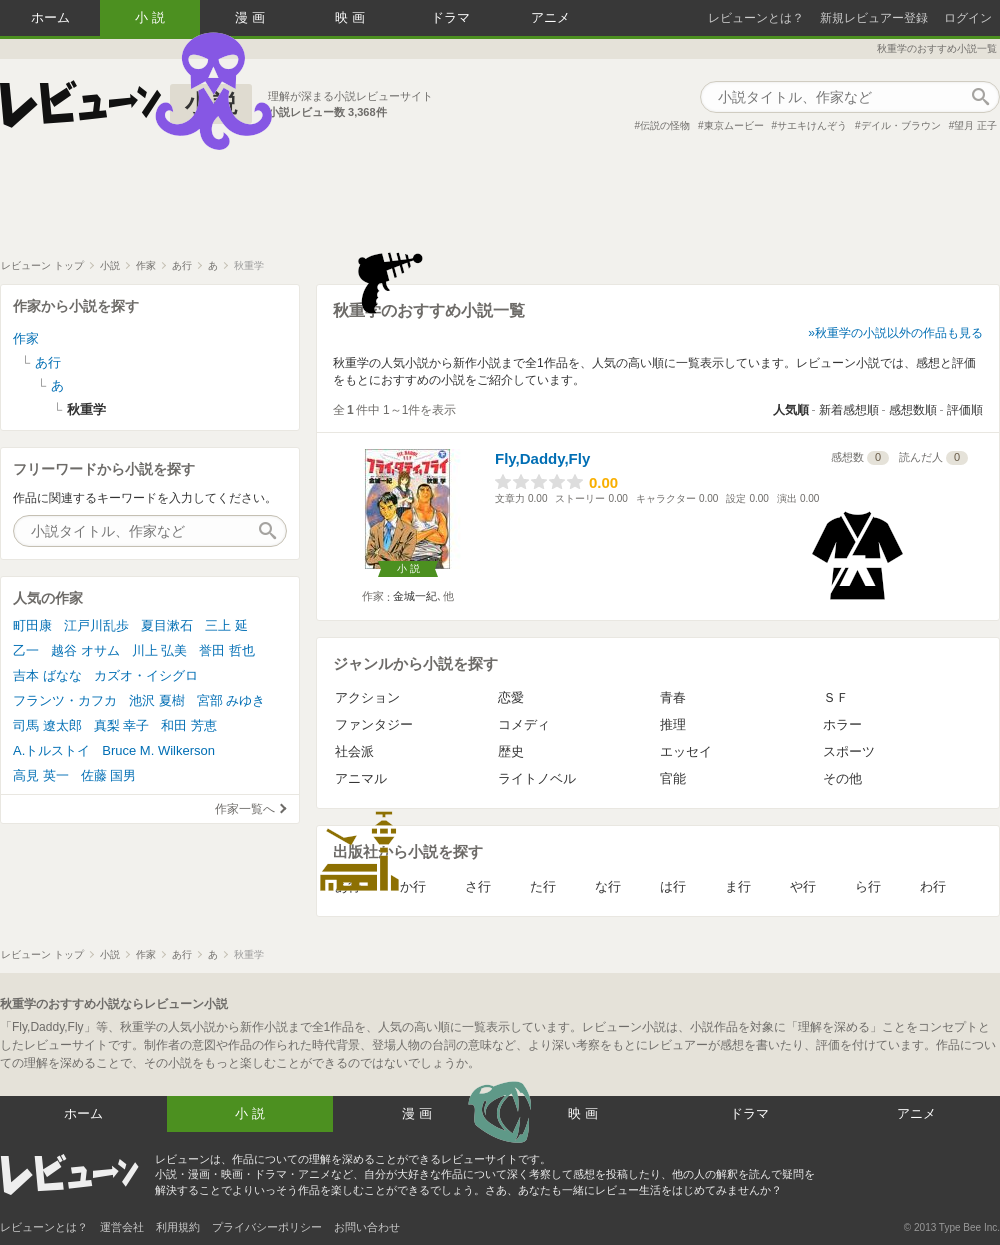 The image size is (1000, 1245). Describe the element at coordinates (500, 1112) in the screenshot. I see `indicates a beast or creature type in a game interface` at that location.